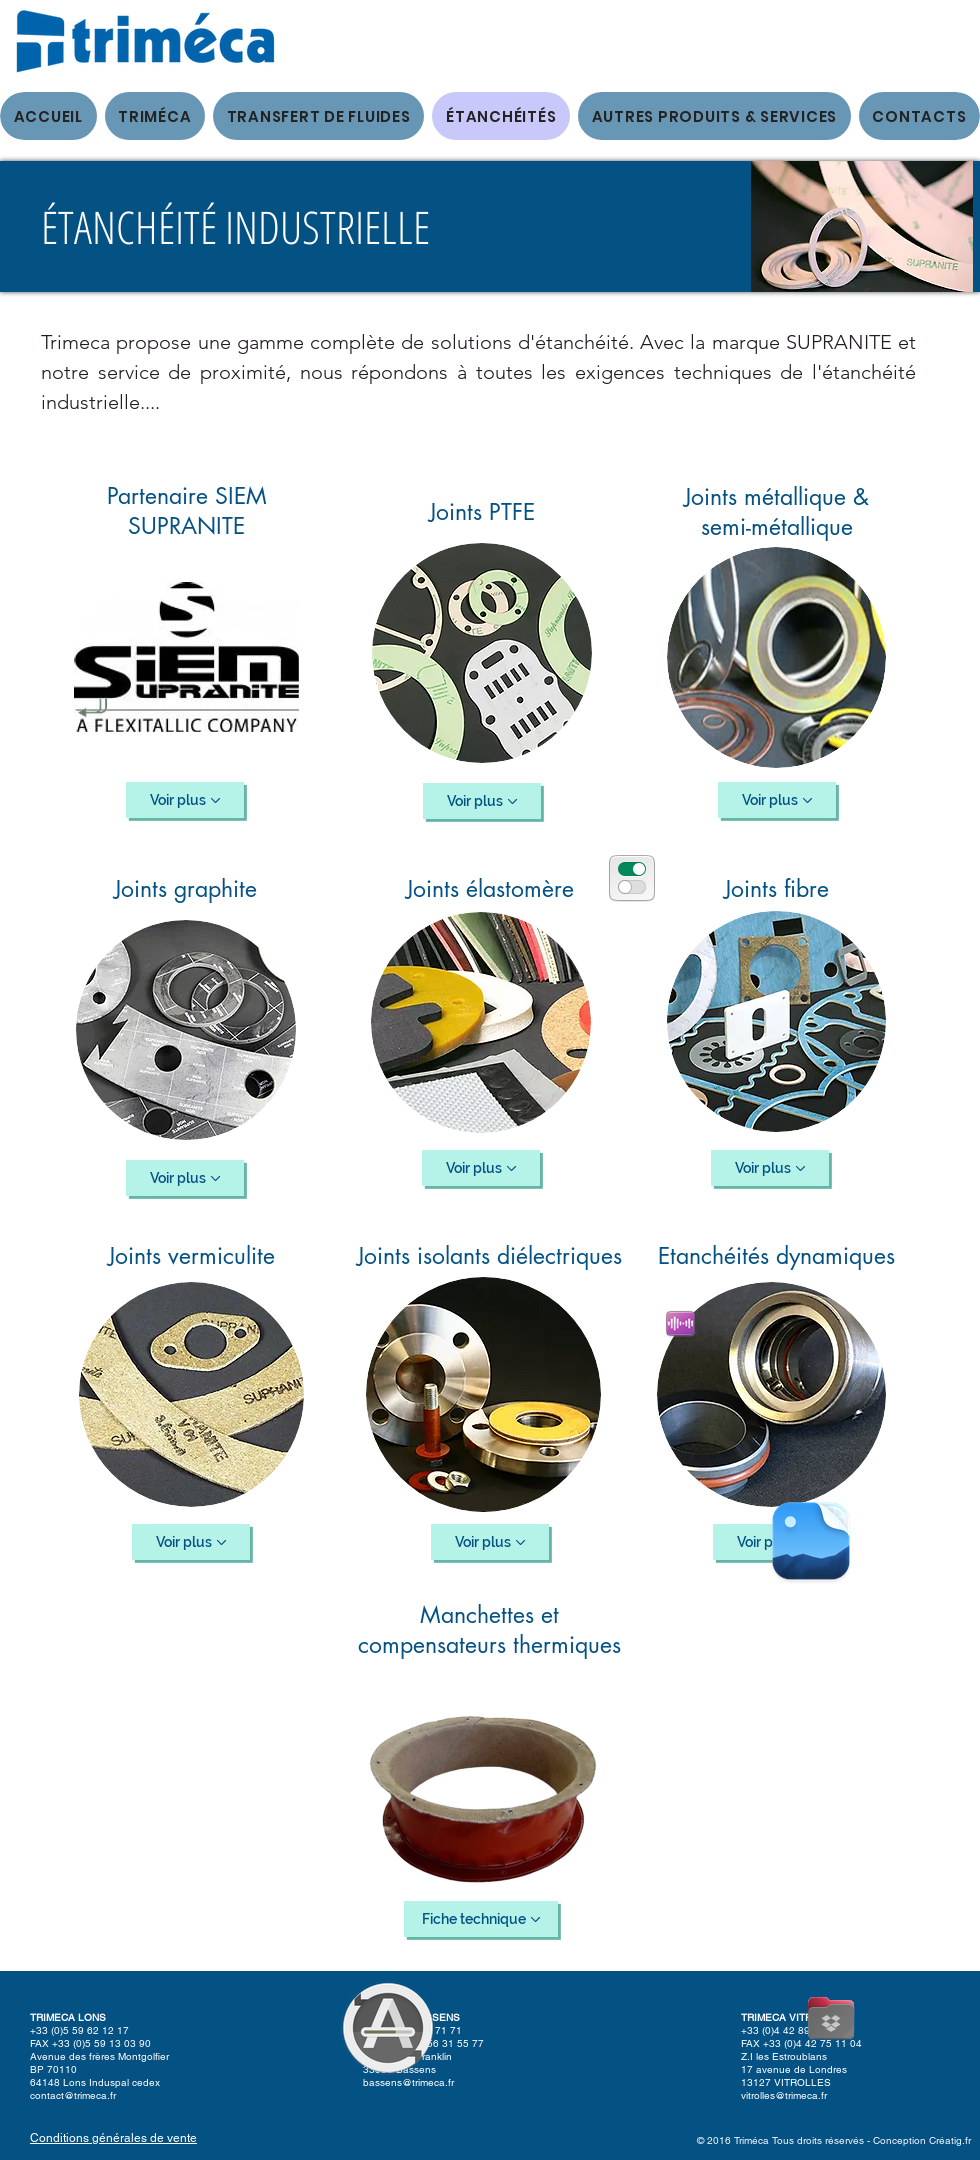 This screenshot has width=980, height=2160. Describe the element at coordinates (831, 2018) in the screenshot. I see `open your dropbox folder` at that location.